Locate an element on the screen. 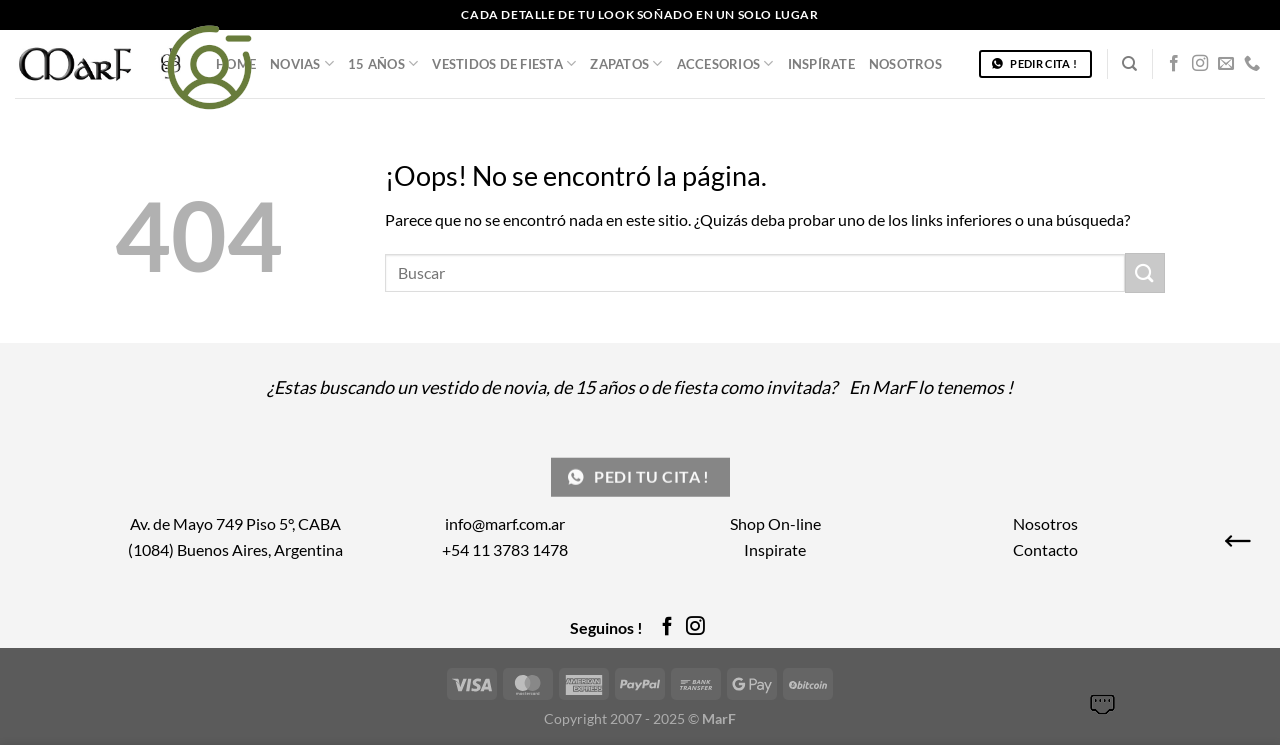 This screenshot has width=1280, height=745. connect via ethernet or wired network is located at coordinates (1102, 704).